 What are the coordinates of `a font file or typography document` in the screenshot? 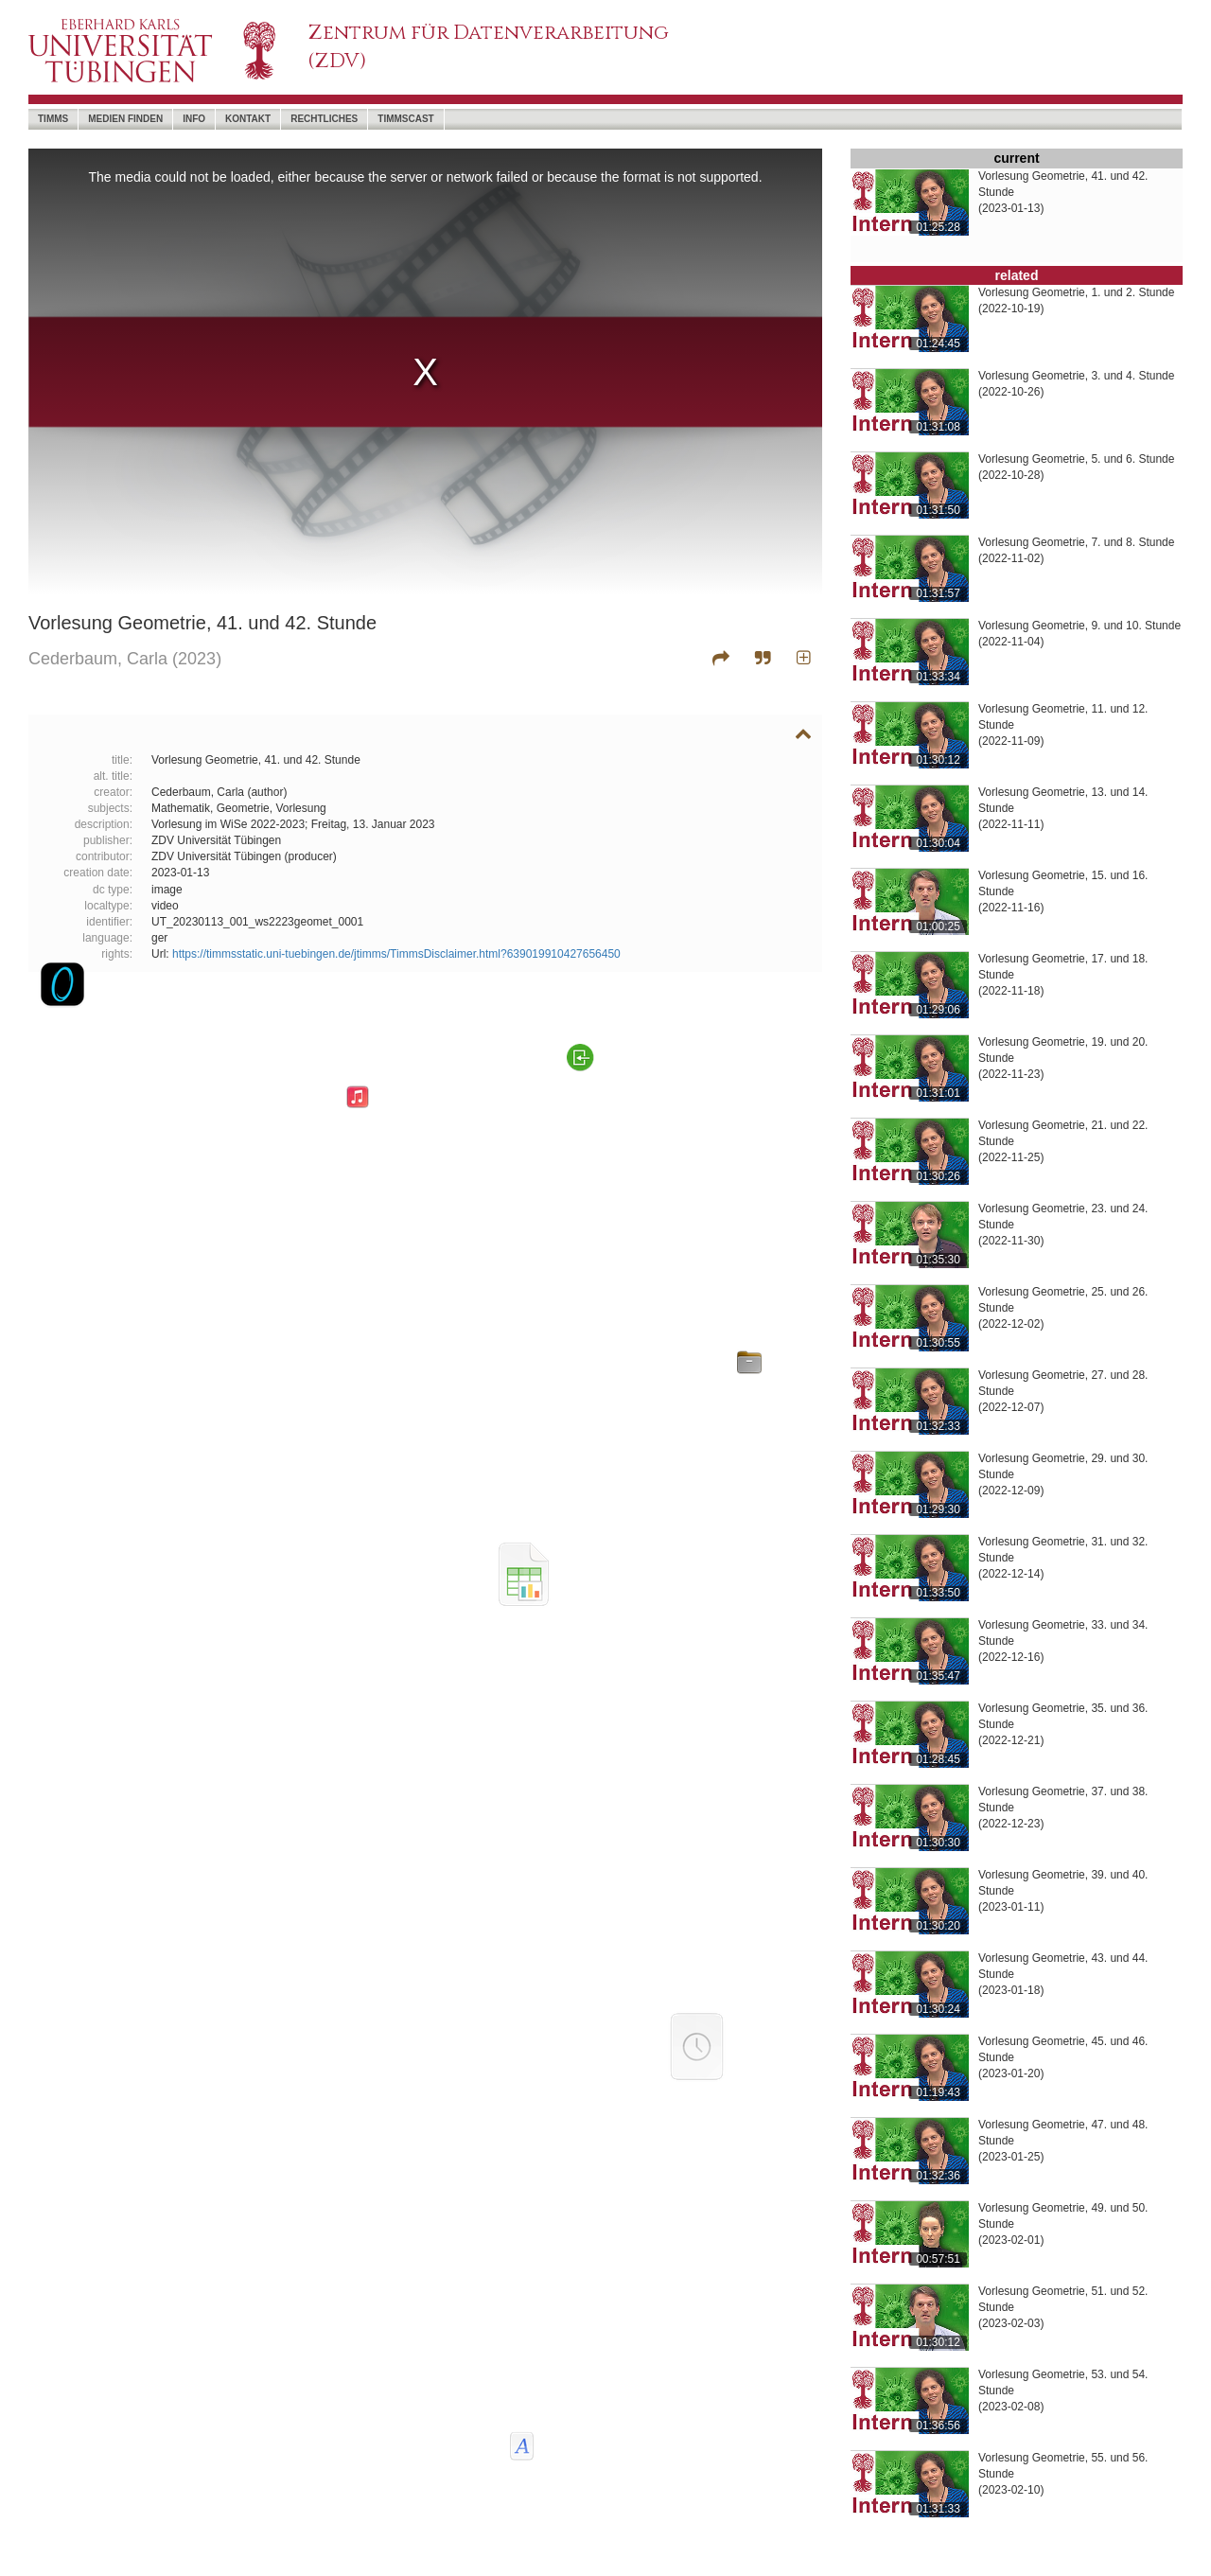 It's located at (521, 2445).